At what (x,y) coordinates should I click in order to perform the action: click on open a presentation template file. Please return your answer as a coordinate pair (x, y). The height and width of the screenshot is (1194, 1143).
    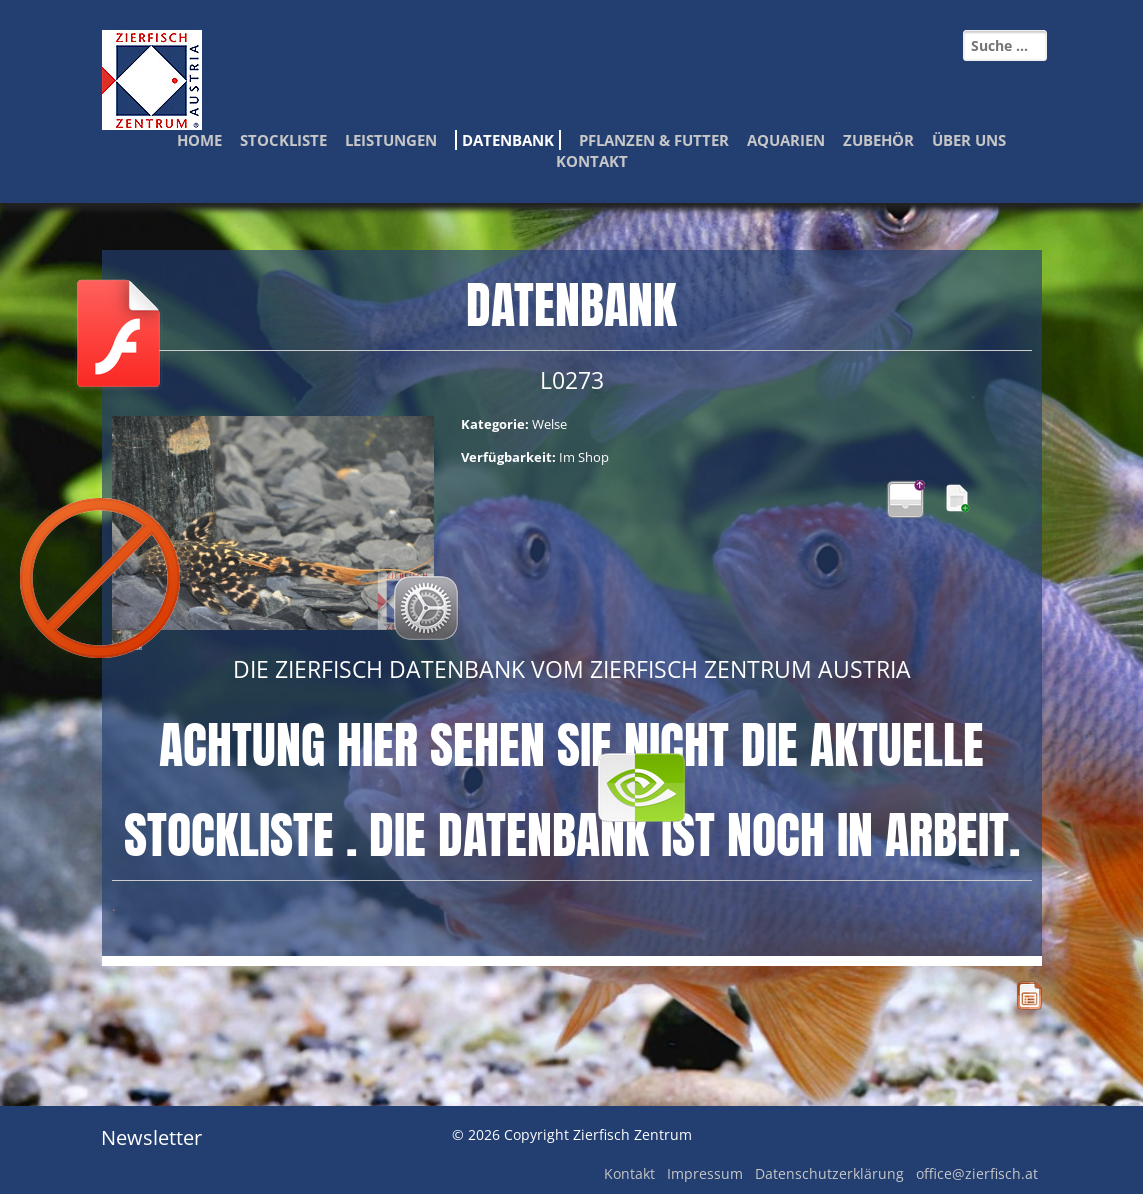
    Looking at the image, I should click on (1029, 995).